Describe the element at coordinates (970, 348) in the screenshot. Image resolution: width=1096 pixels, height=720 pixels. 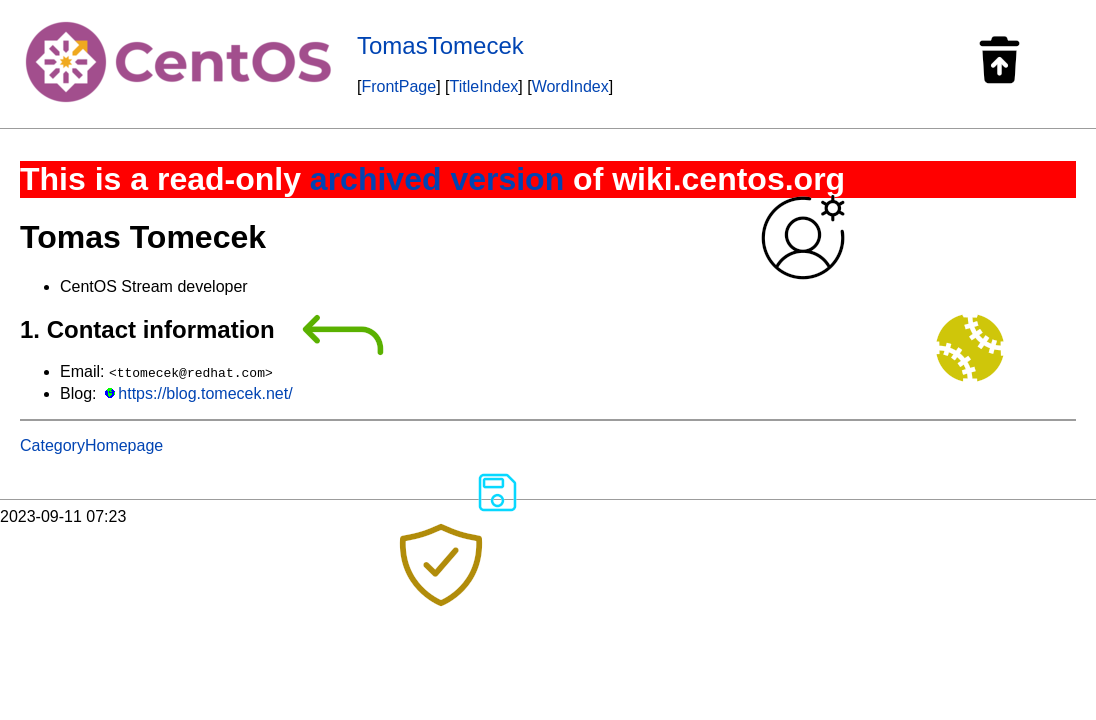
I see `view baseball scores or stats` at that location.